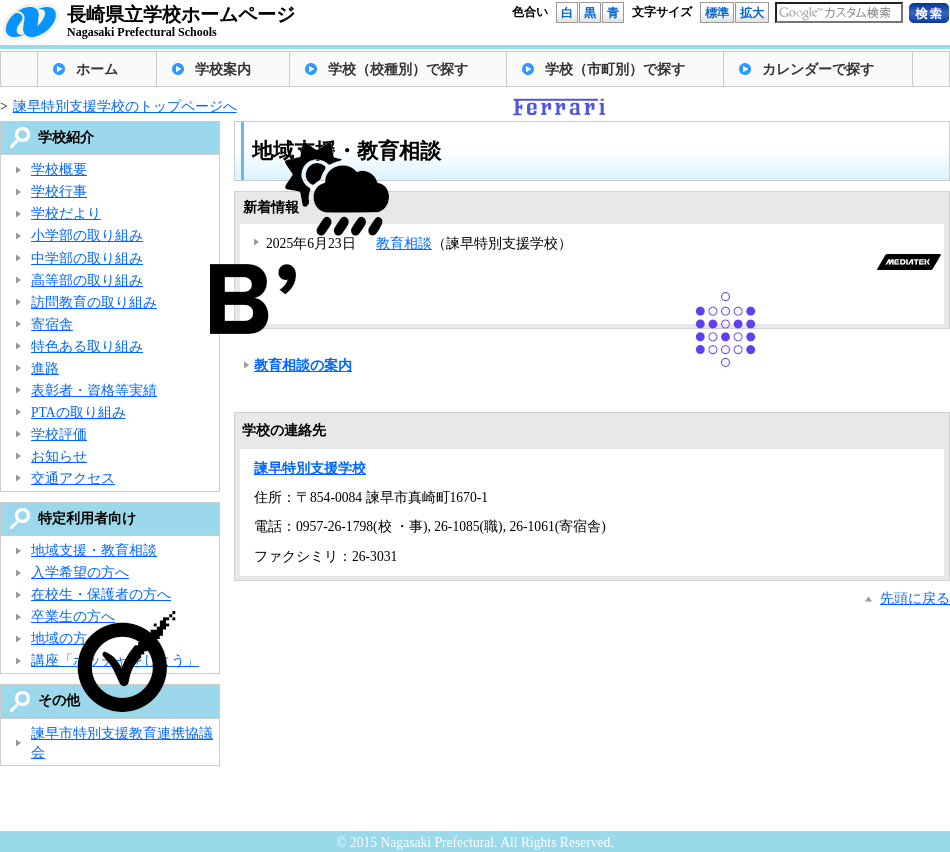 The height and width of the screenshot is (852, 950). Describe the element at coordinates (559, 107) in the screenshot. I see `Ferrari brand logo` at that location.